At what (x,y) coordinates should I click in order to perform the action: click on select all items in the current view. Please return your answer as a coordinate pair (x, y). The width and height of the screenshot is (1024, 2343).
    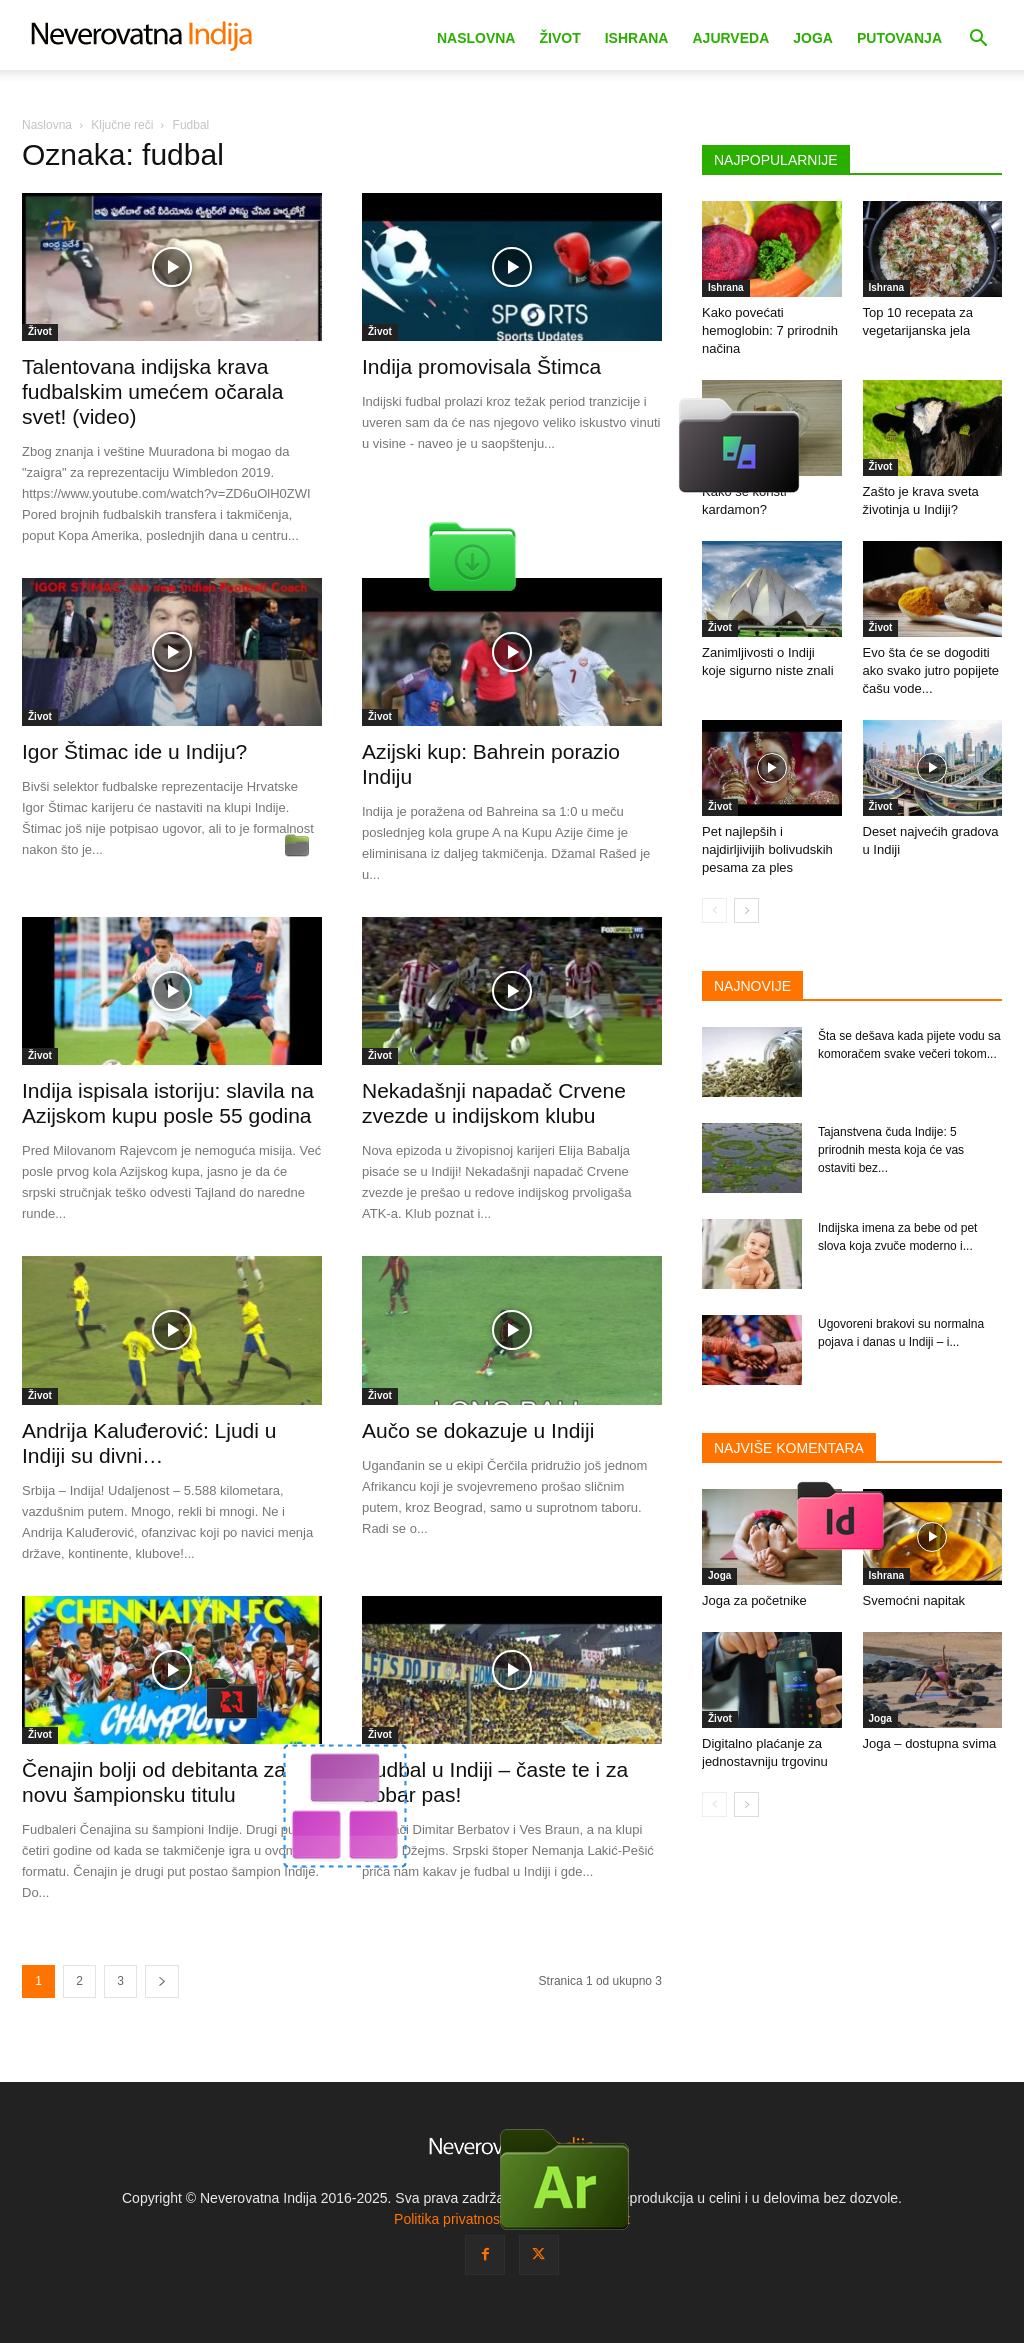
    Looking at the image, I should click on (345, 1806).